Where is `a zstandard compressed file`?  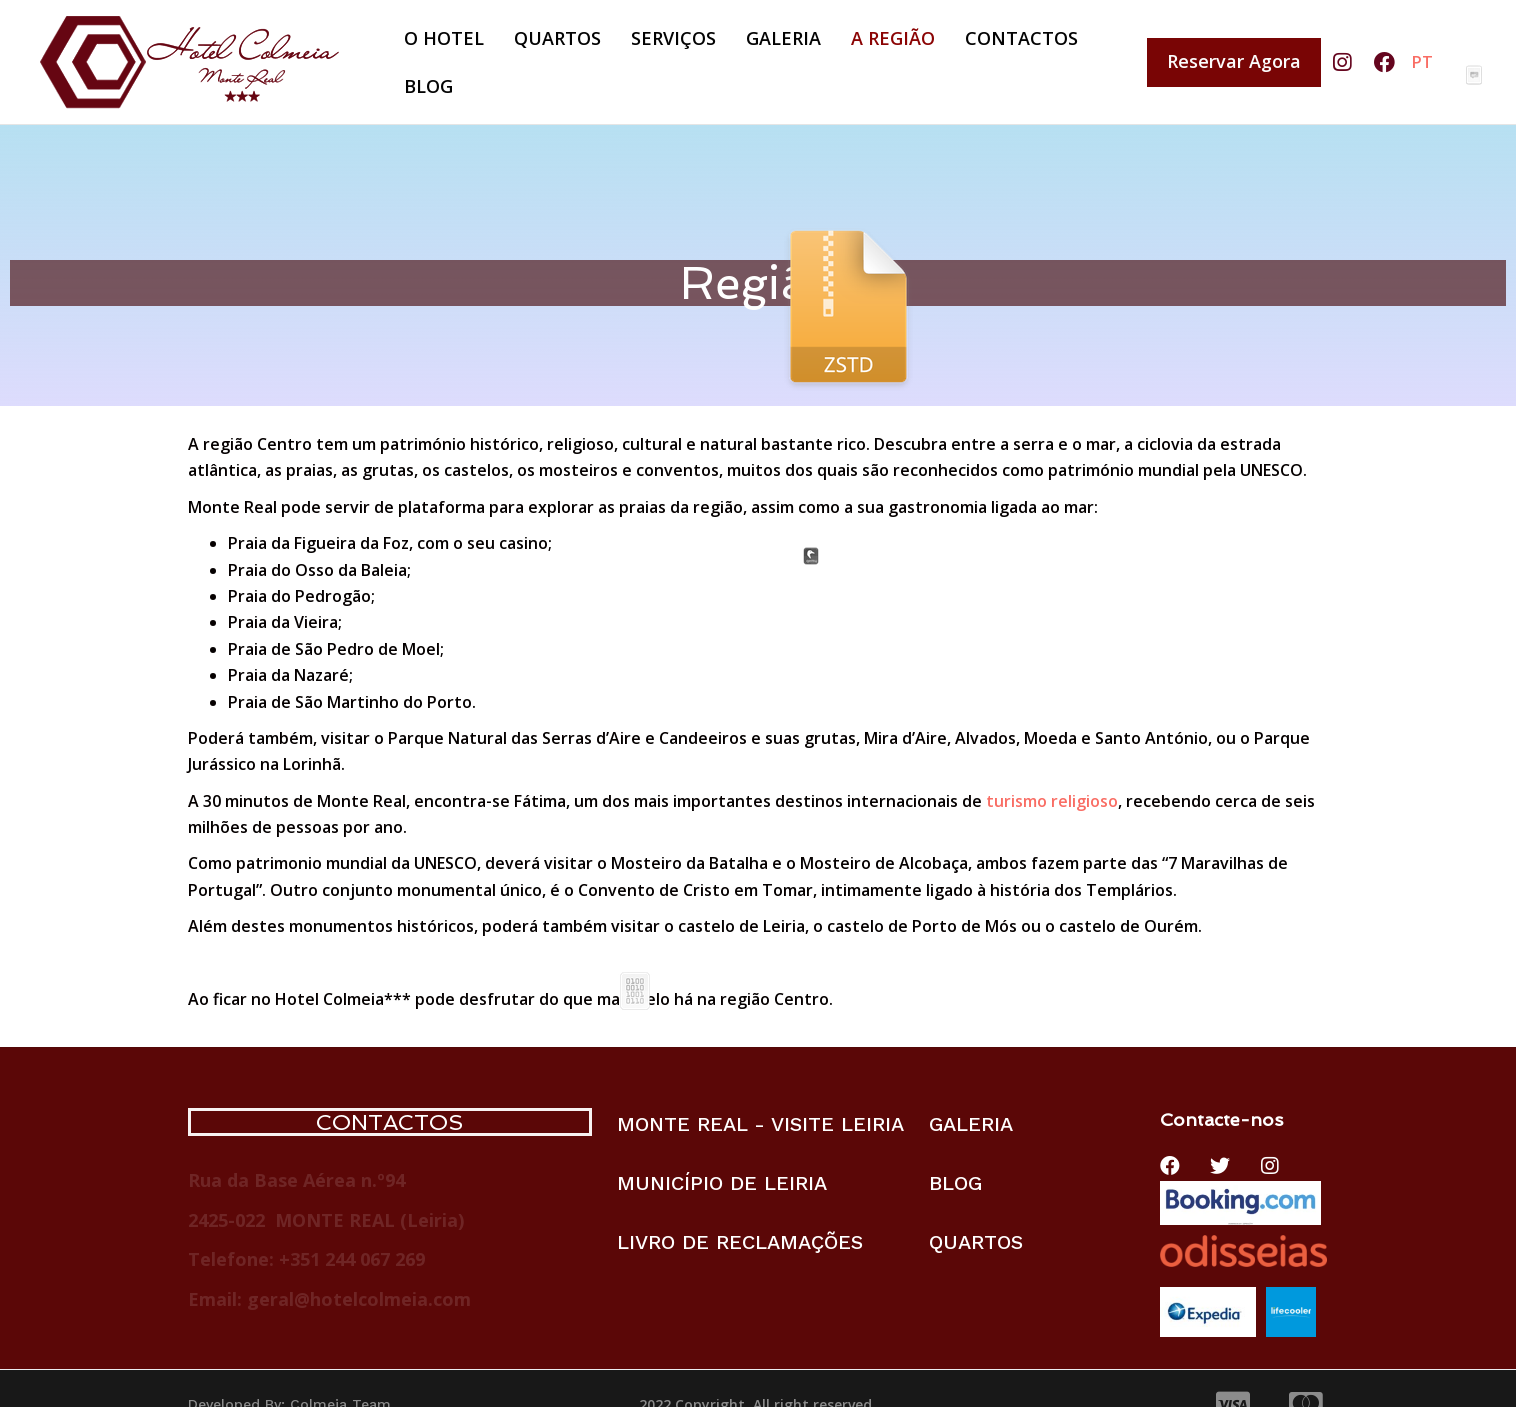 a zstandard compressed file is located at coordinates (848, 309).